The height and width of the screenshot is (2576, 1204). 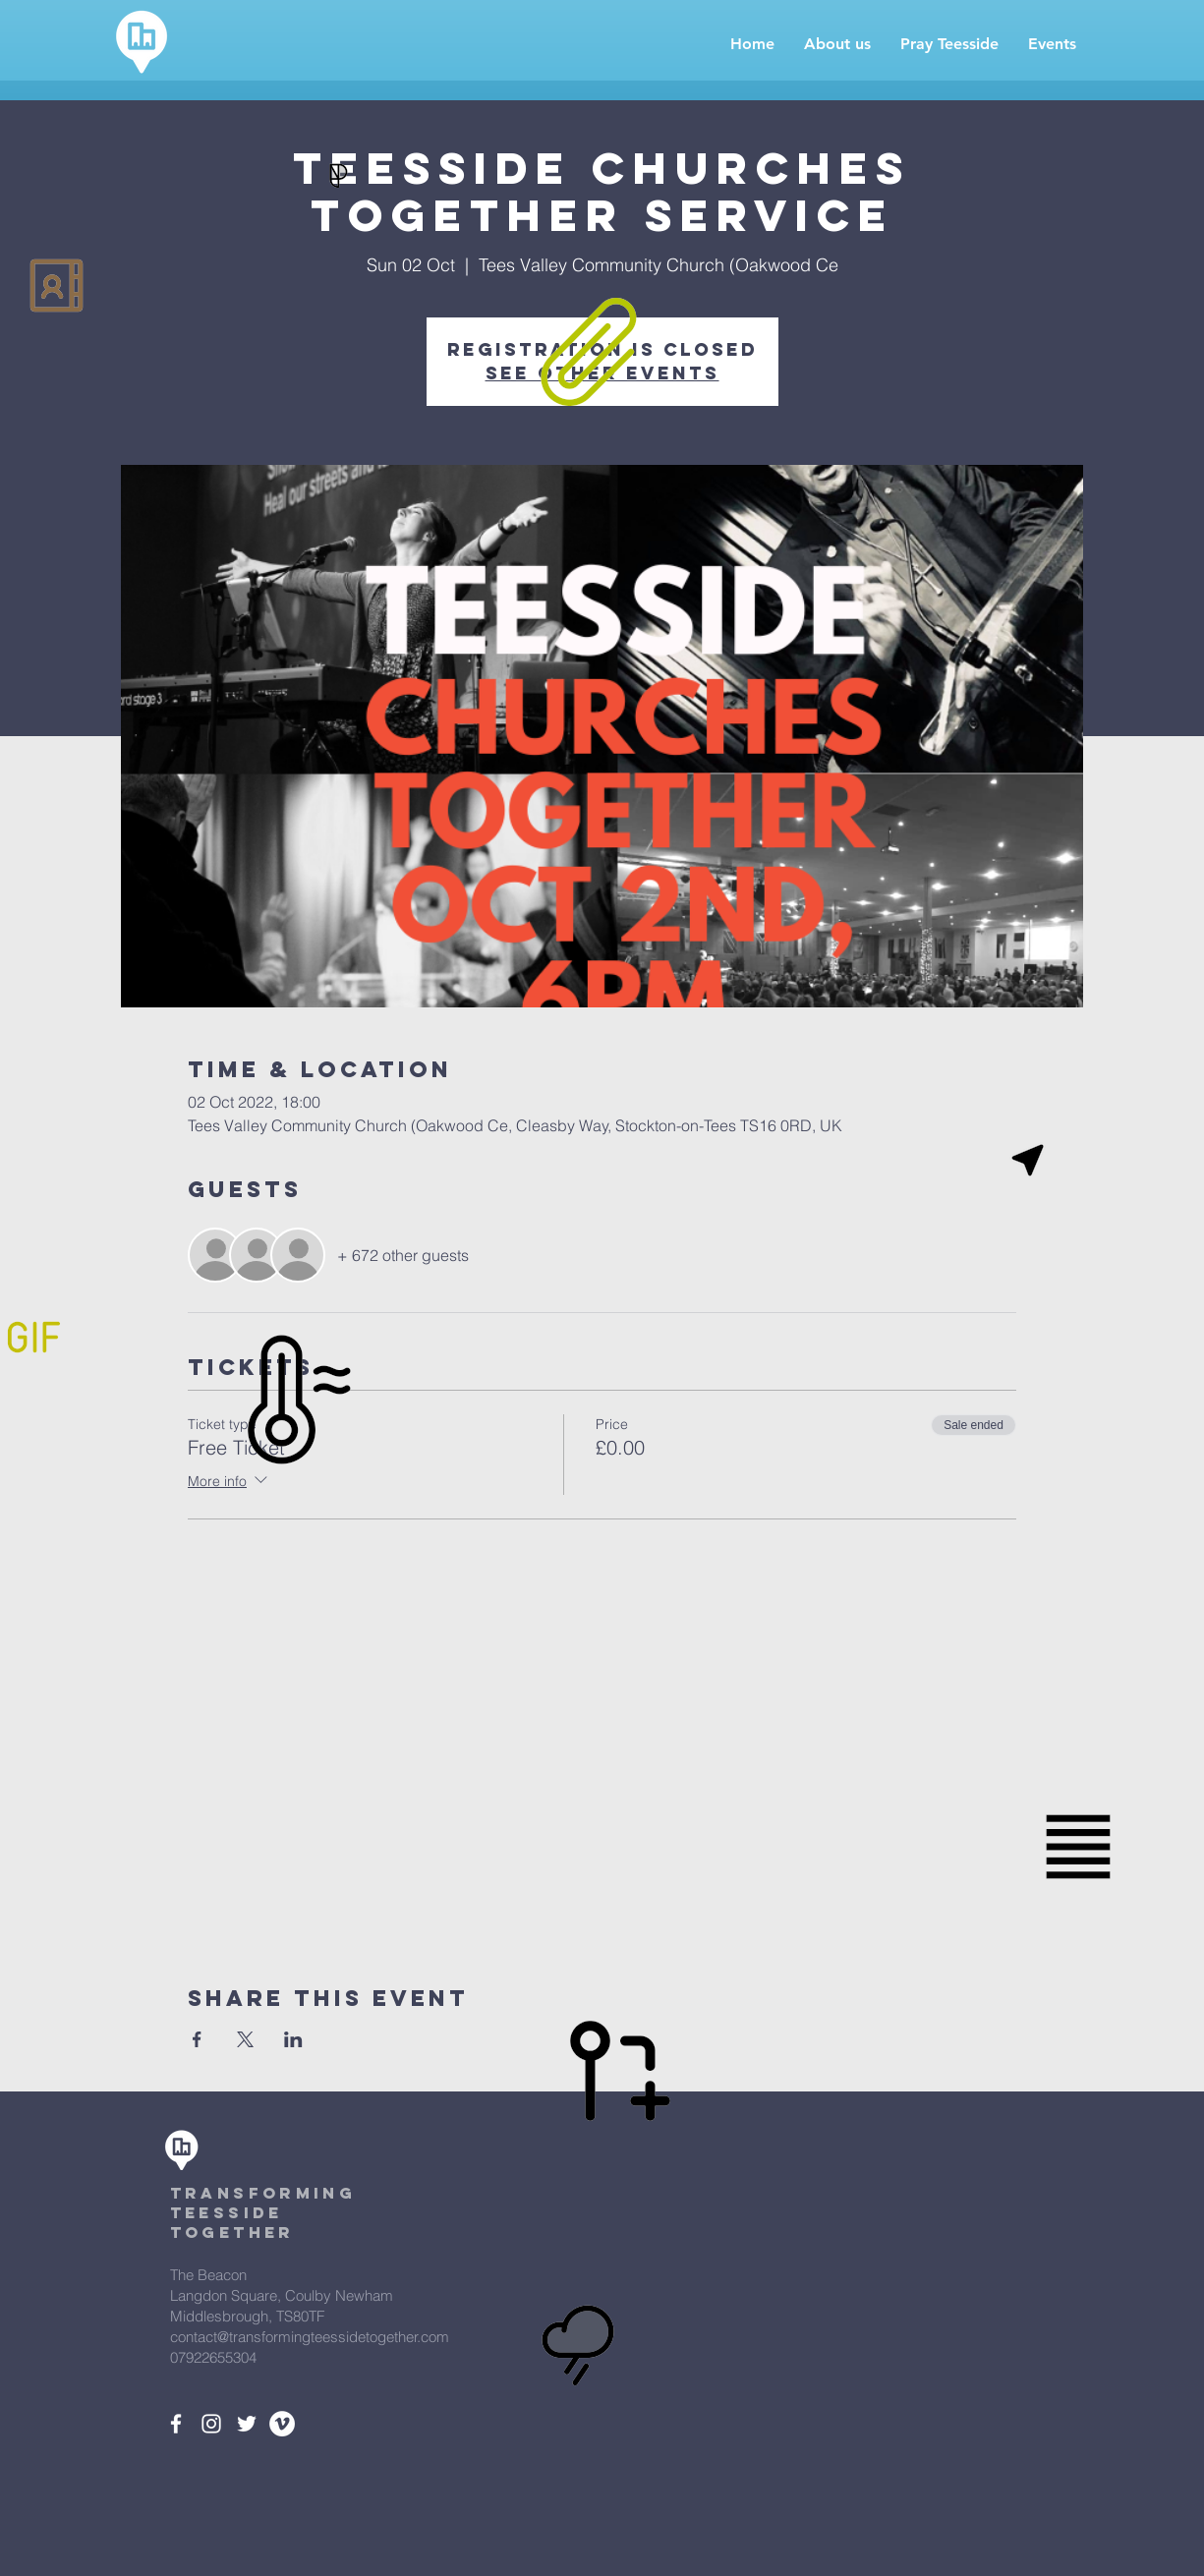 I want to click on indicates high temperature or heat warning, so click(x=286, y=1400).